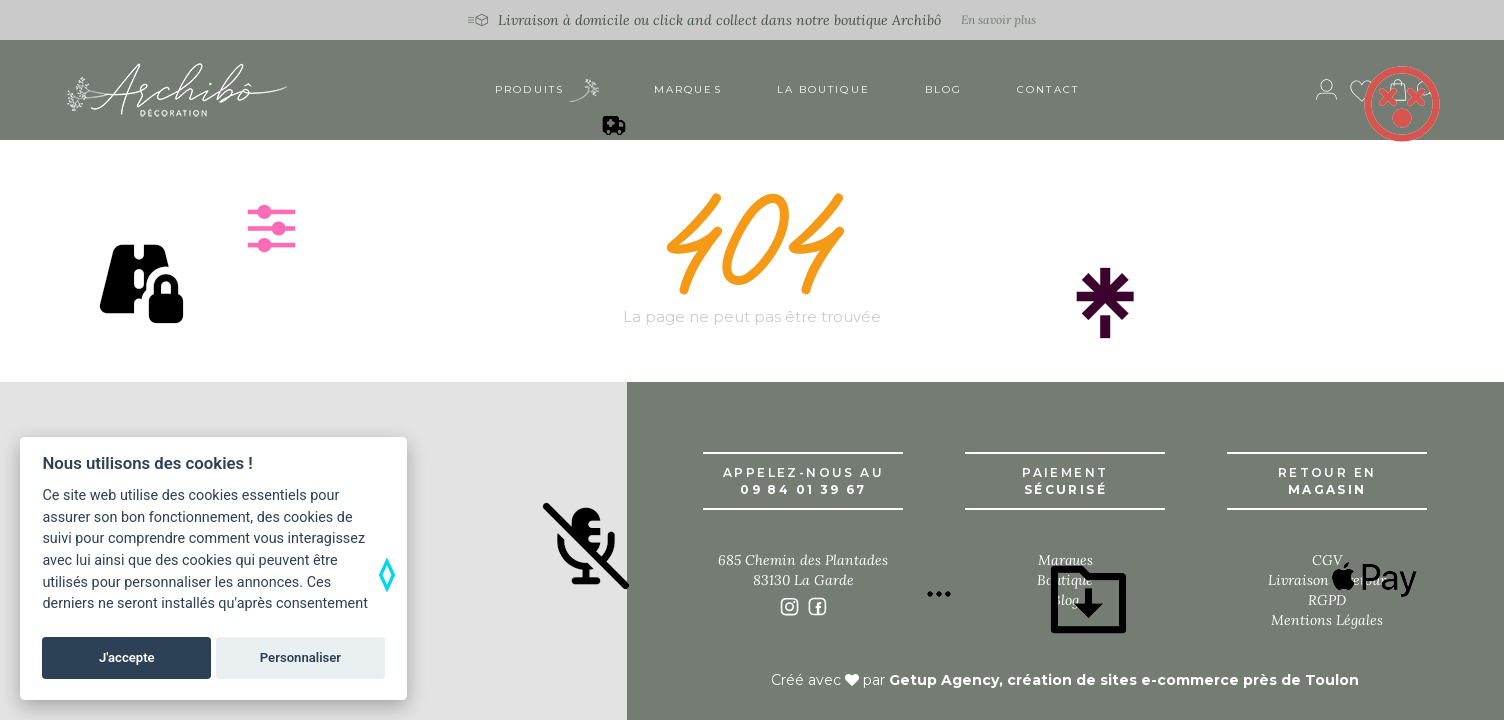  What do you see at coordinates (1088, 599) in the screenshot?
I see `download folder contents` at bounding box center [1088, 599].